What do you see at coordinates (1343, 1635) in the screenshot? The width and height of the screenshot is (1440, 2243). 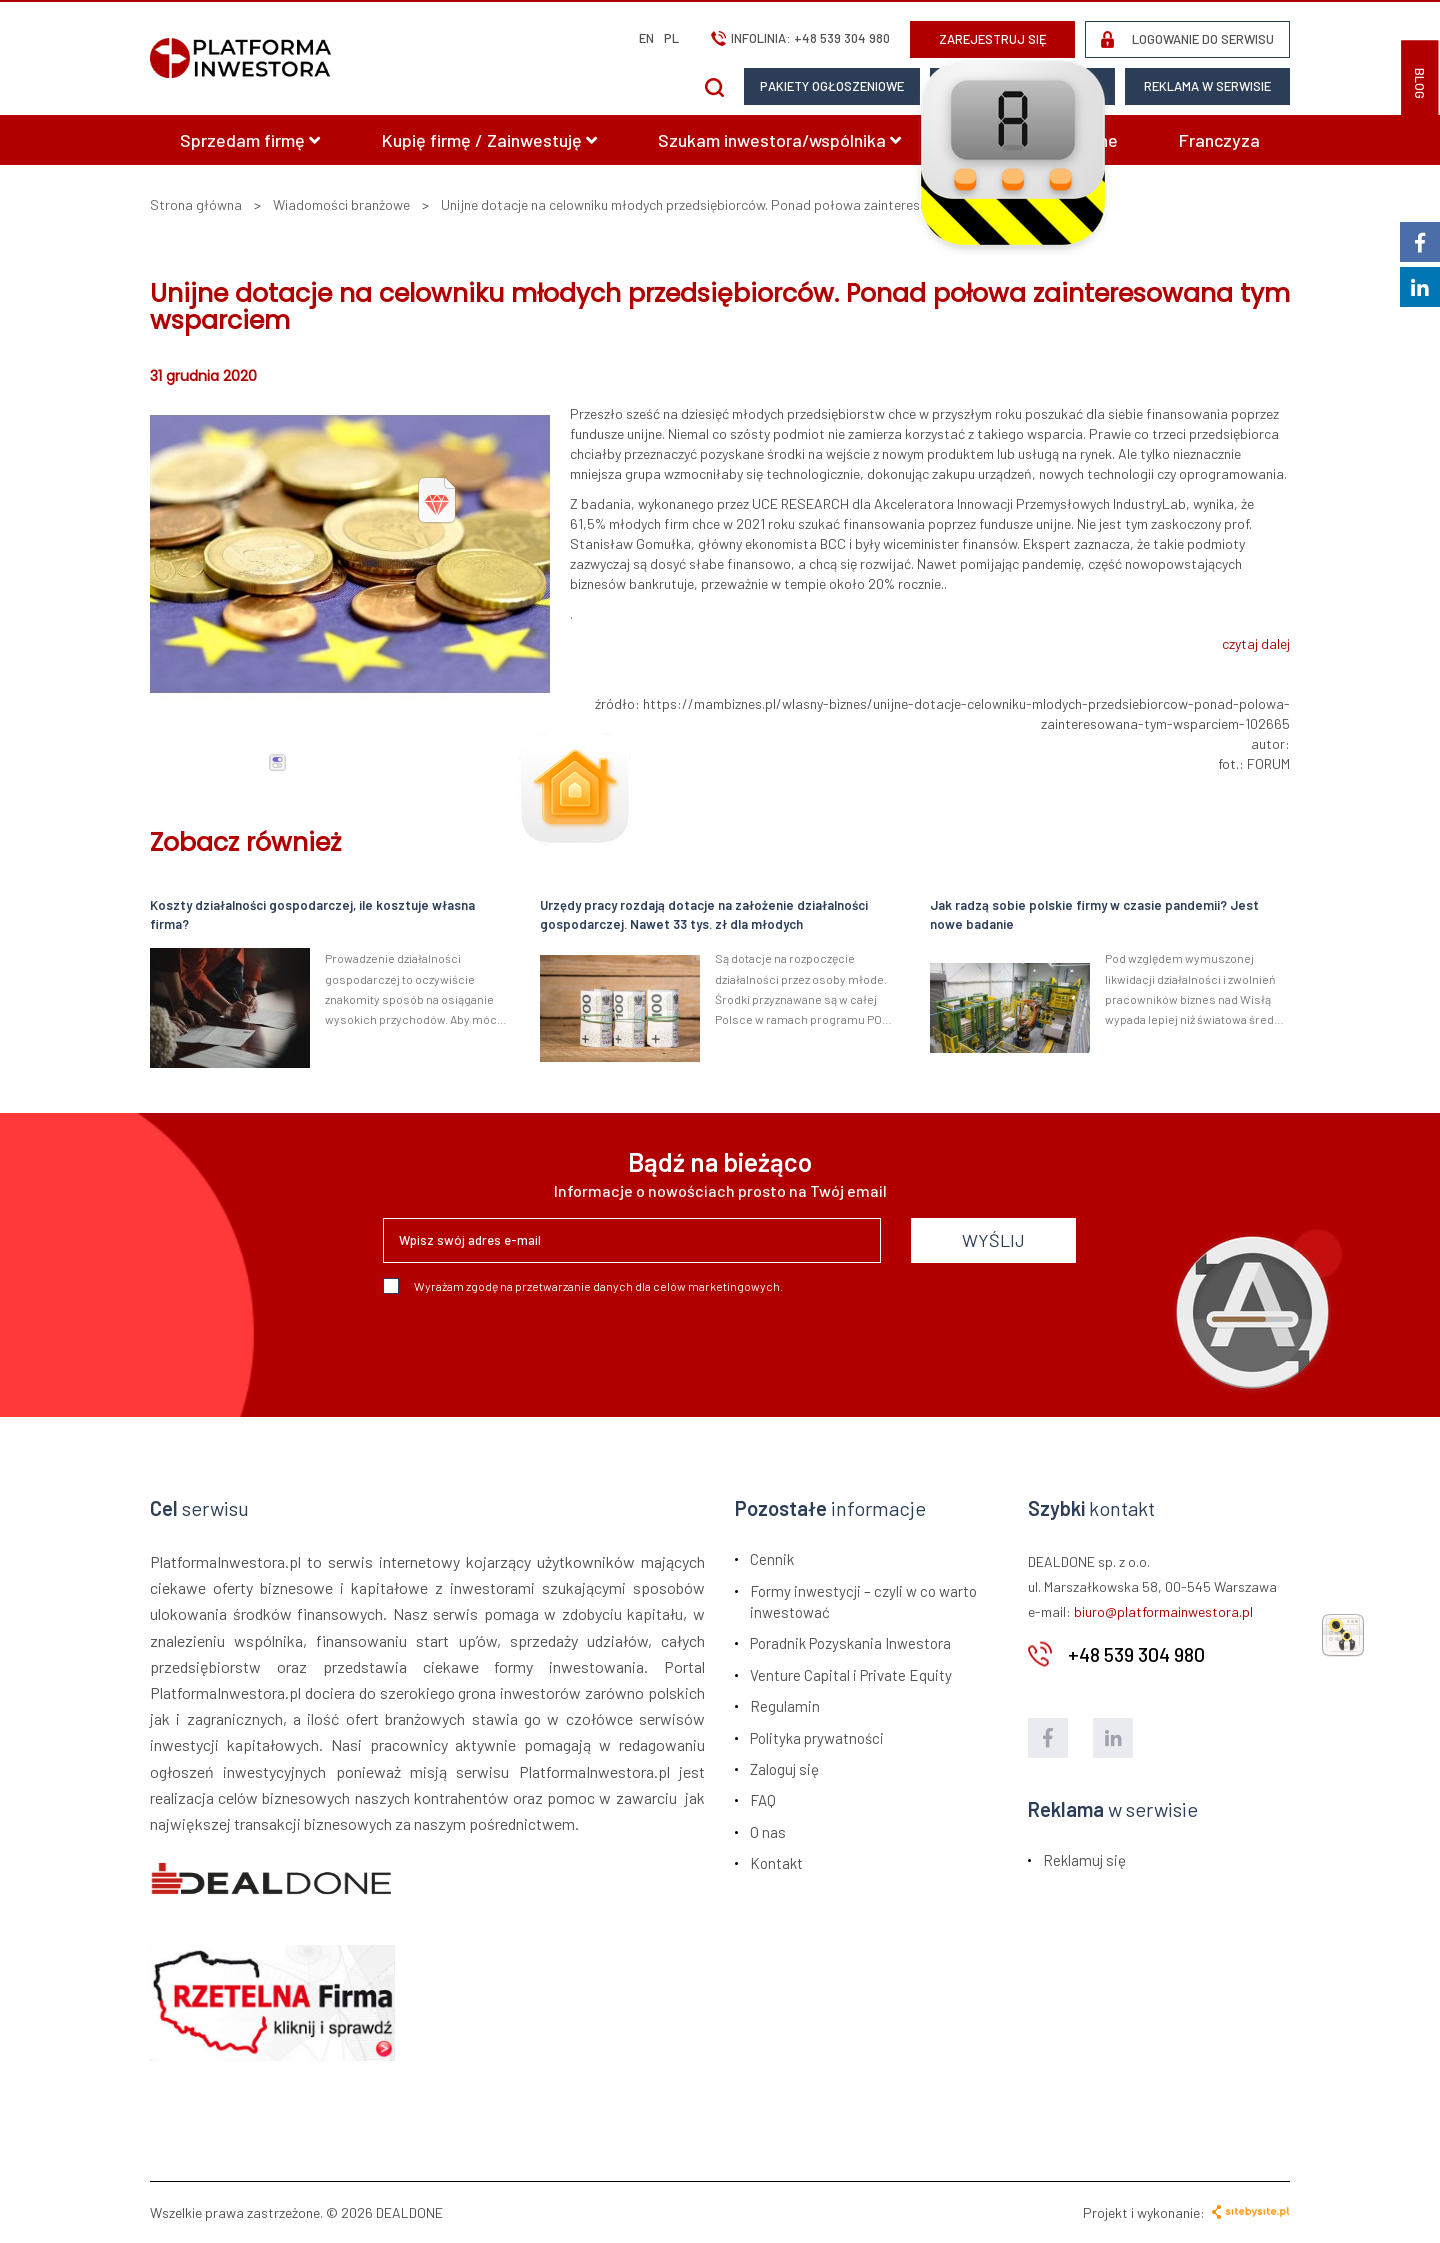 I see `open gnome builder development environment` at bounding box center [1343, 1635].